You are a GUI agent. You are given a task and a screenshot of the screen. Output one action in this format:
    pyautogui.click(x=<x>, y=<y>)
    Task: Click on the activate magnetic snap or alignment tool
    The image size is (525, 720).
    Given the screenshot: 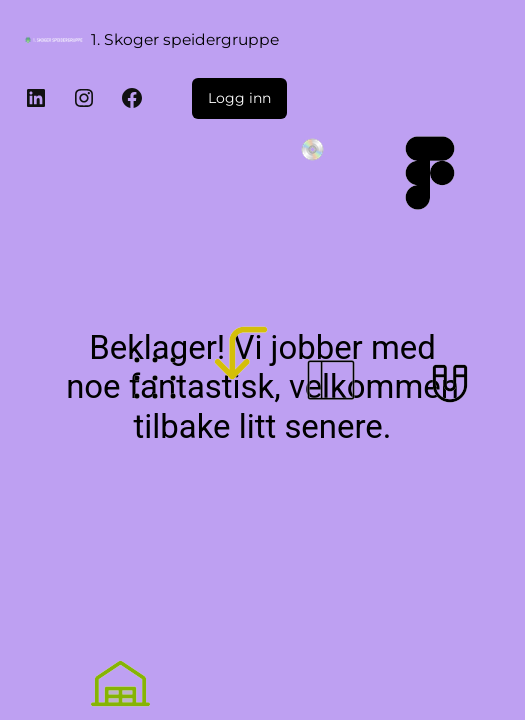 What is the action you would take?
    pyautogui.click(x=450, y=382)
    